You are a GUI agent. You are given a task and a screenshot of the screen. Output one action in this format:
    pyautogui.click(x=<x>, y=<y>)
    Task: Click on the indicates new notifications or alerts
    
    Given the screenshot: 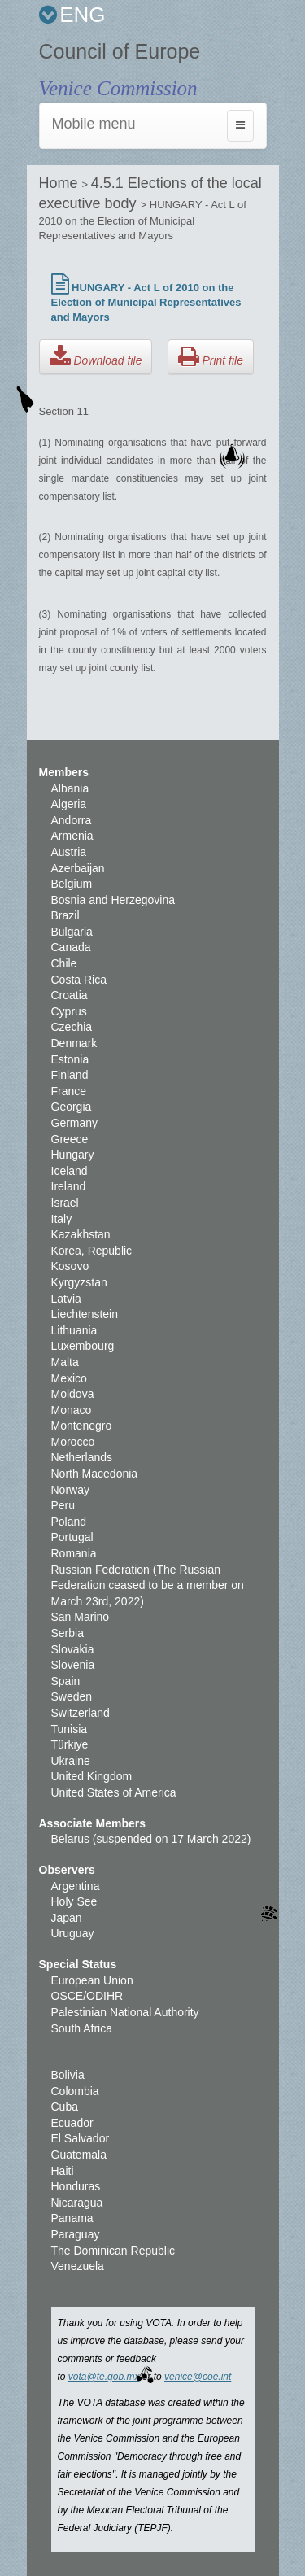 What is the action you would take?
    pyautogui.click(x=232, y=456)
    